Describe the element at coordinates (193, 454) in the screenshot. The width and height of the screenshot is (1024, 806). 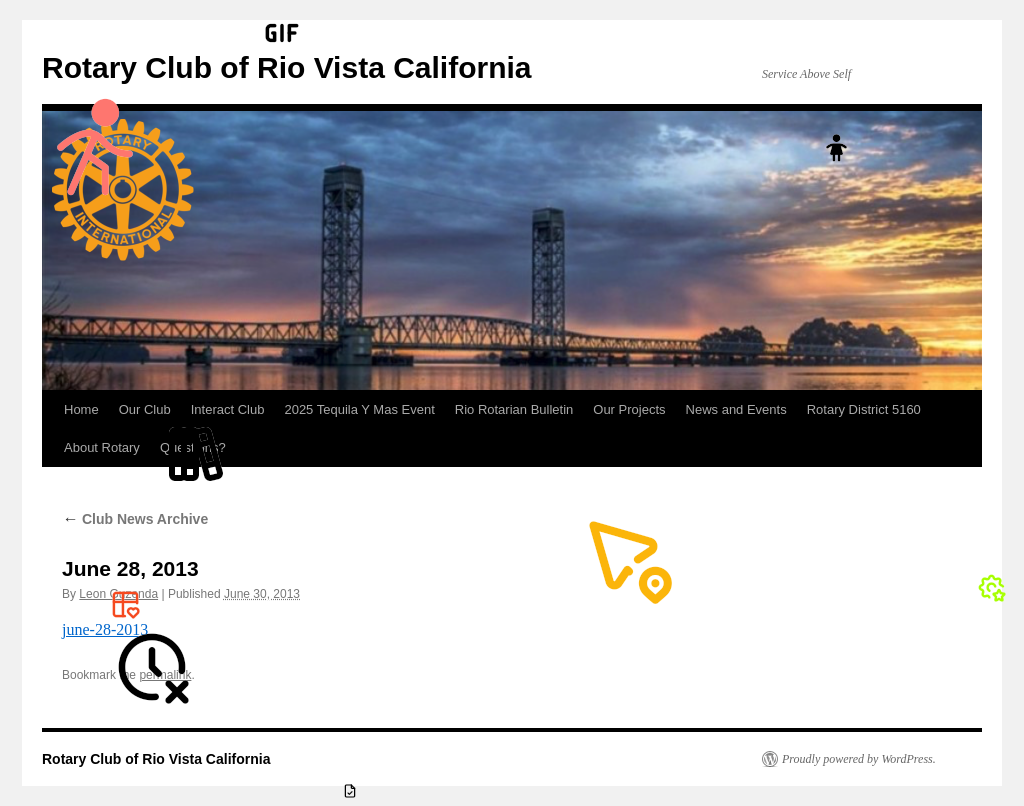
I see `access your library or book collection` at that location.